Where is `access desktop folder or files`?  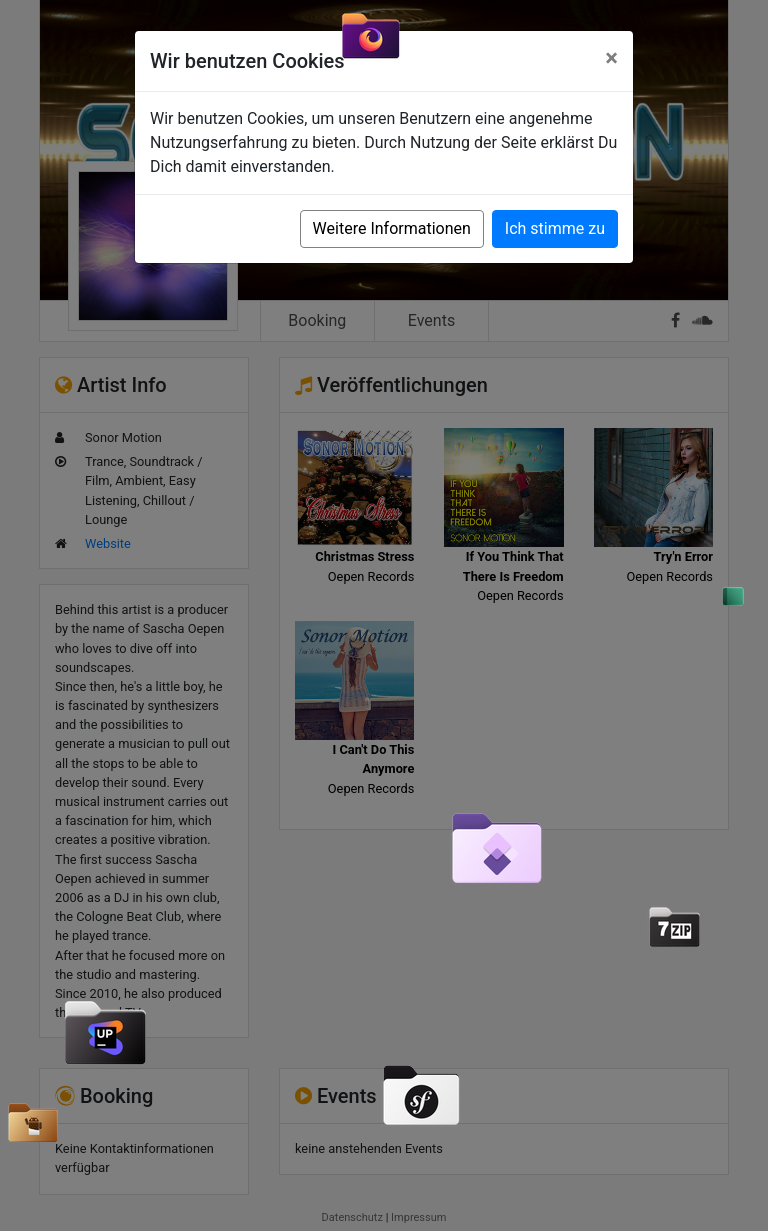 access desktop folder or files is located at coordinates (733, 596).